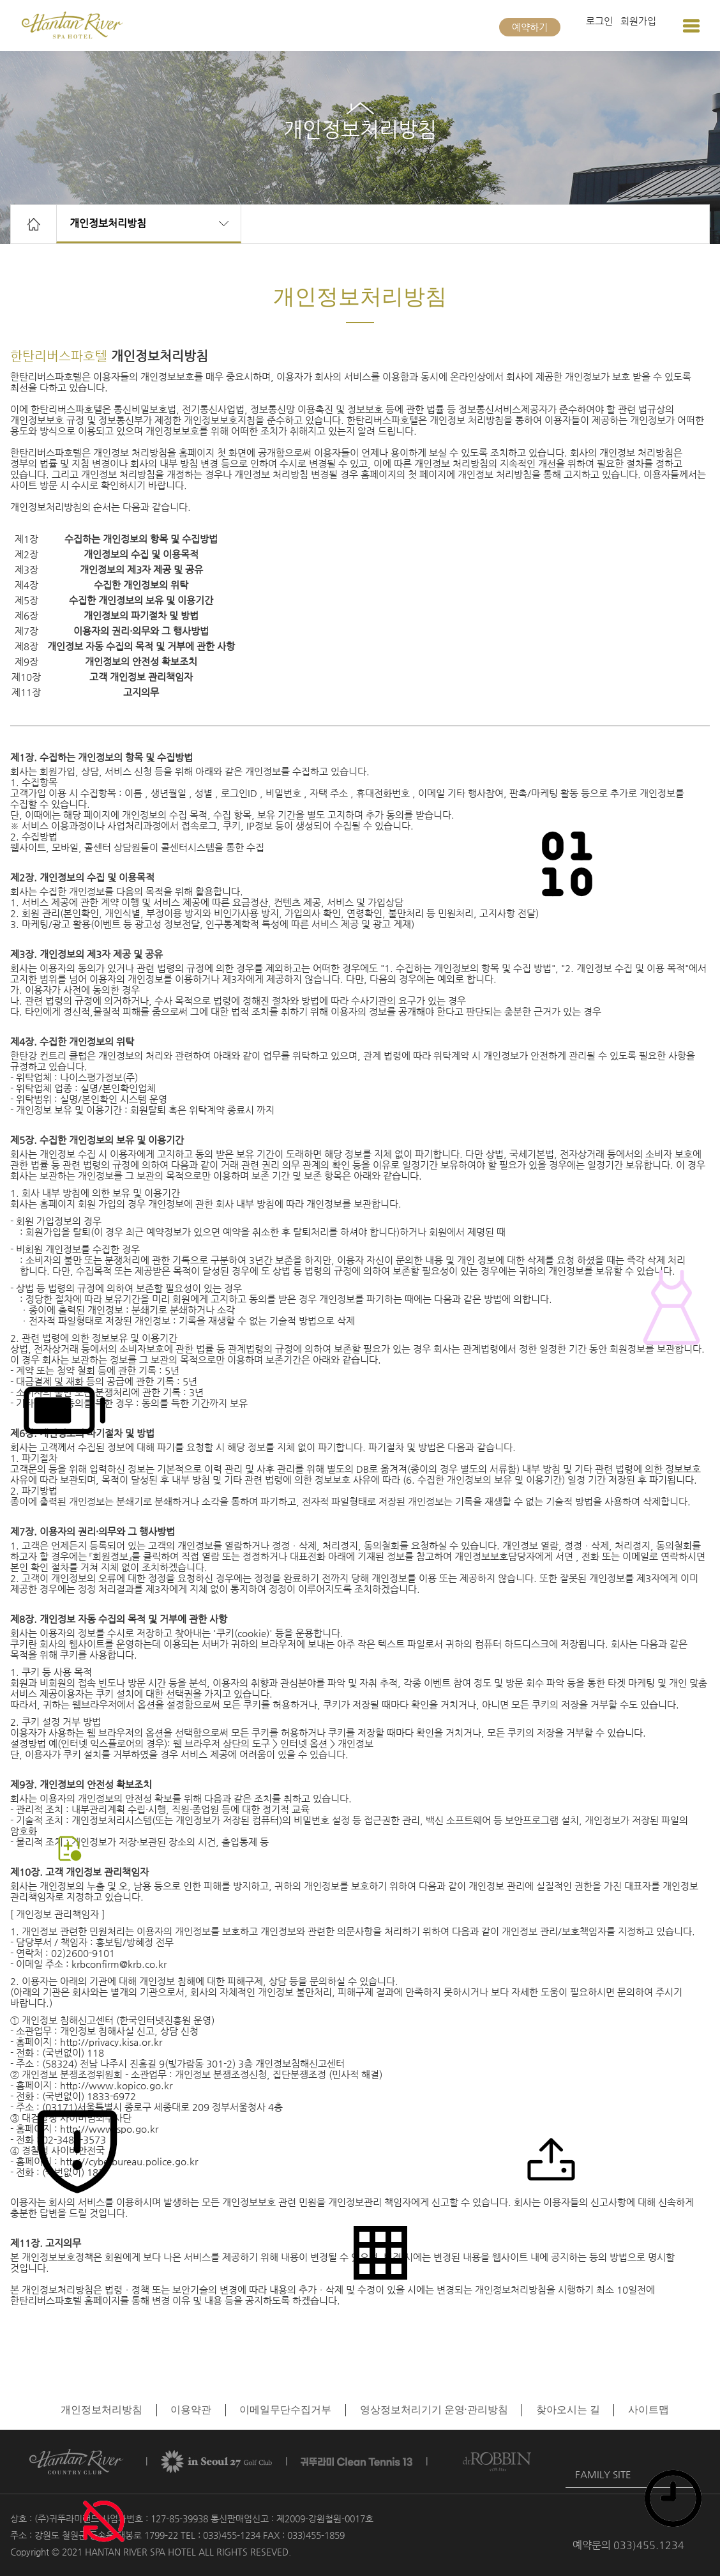 This screenshot has height=2576, width=720. Describe the element at coordinates (69, 1848) in the screenshot. I see `view pull request with new changes` at that location.